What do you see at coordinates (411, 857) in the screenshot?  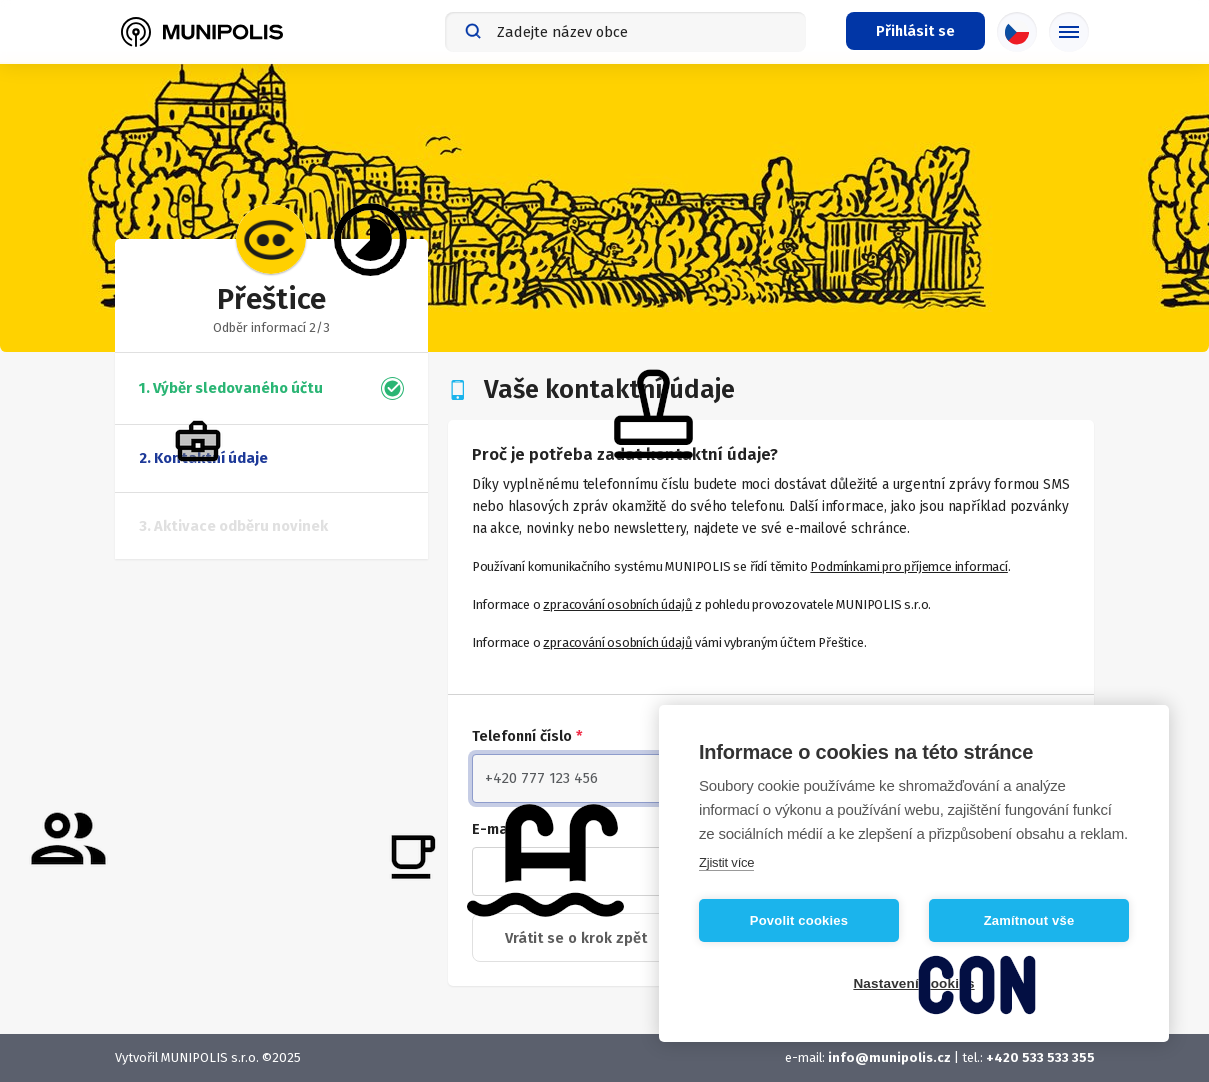 I see `access café or coffee shop locations` at bounding box center [411, 857].